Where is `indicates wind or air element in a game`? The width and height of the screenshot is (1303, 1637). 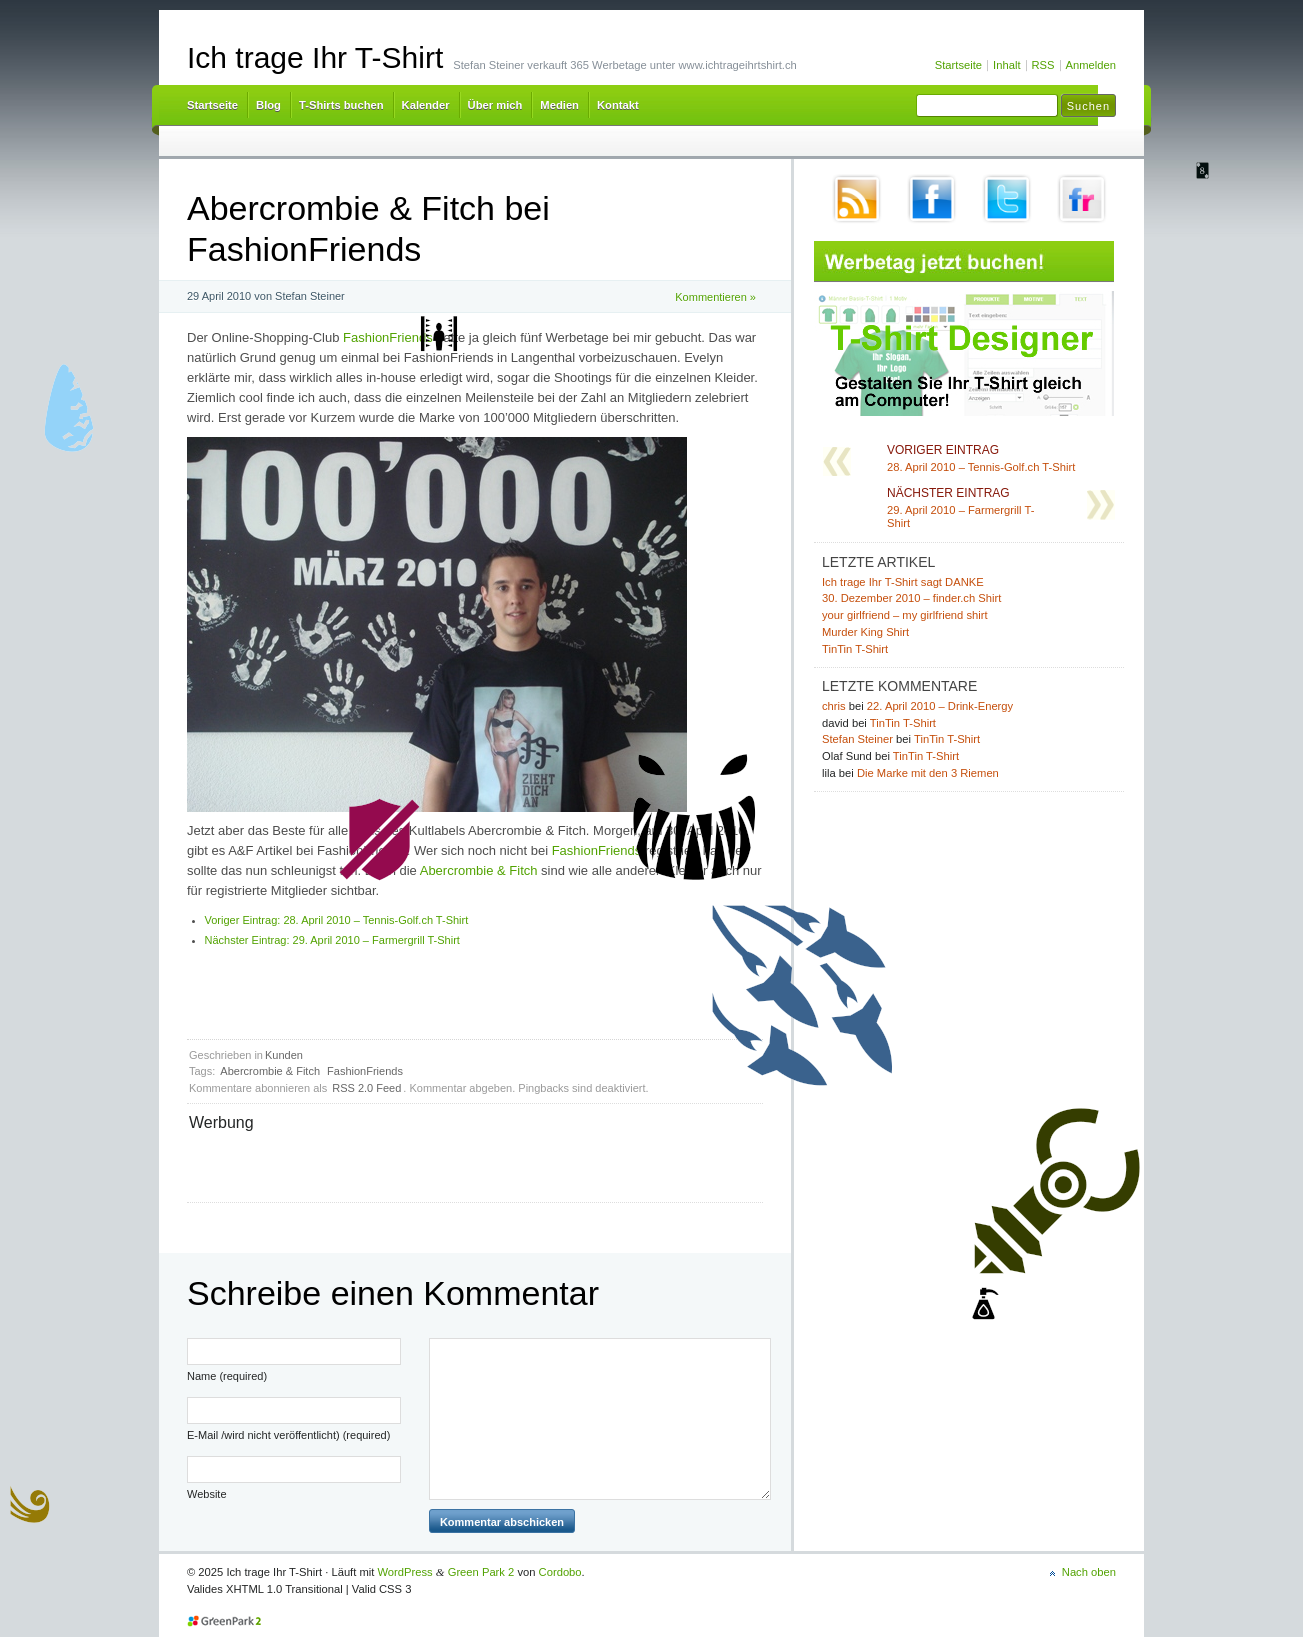
indicates wind or air element in a game is located at coordinates (30, 1505).